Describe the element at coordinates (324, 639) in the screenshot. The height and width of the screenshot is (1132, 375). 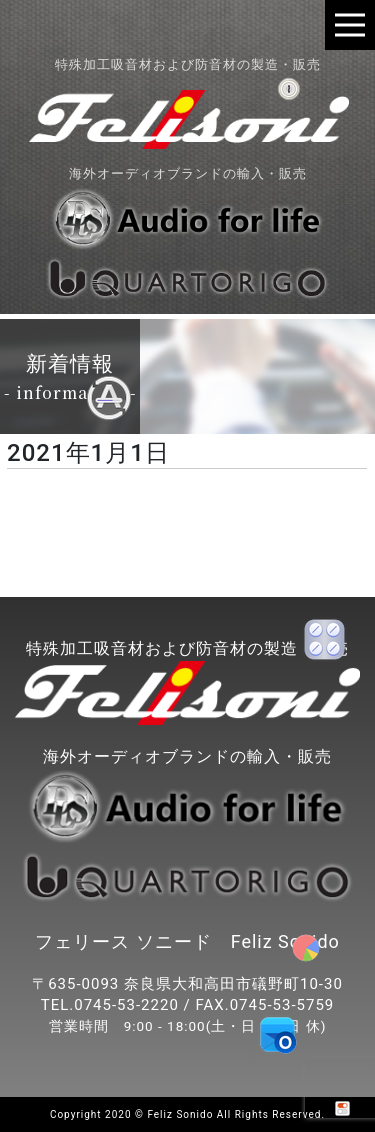
I see `open Dosage medication tracking app` at that location.